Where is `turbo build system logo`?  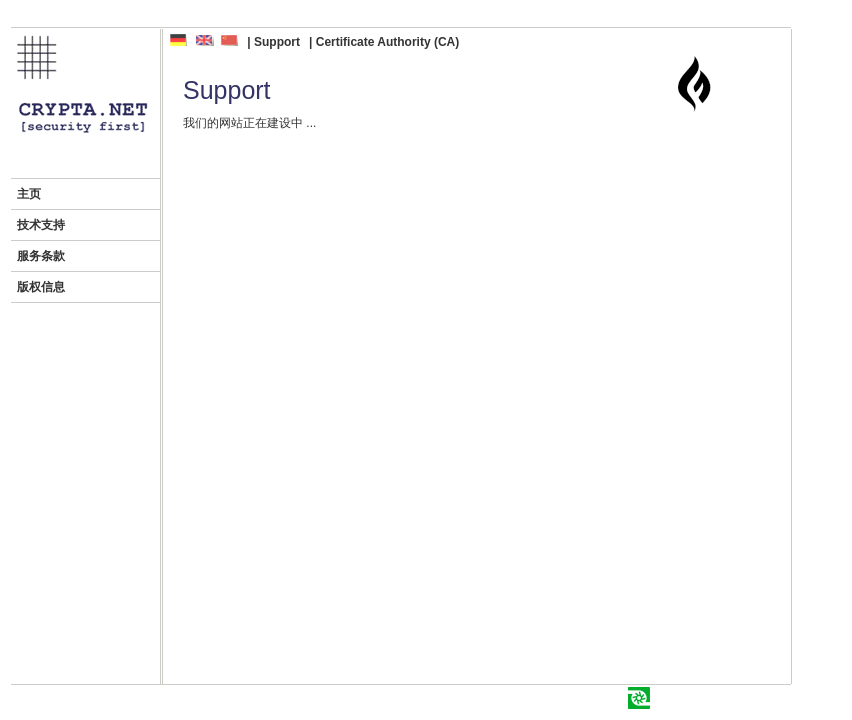 turbo build system logo is located at coordinates (639, 698).